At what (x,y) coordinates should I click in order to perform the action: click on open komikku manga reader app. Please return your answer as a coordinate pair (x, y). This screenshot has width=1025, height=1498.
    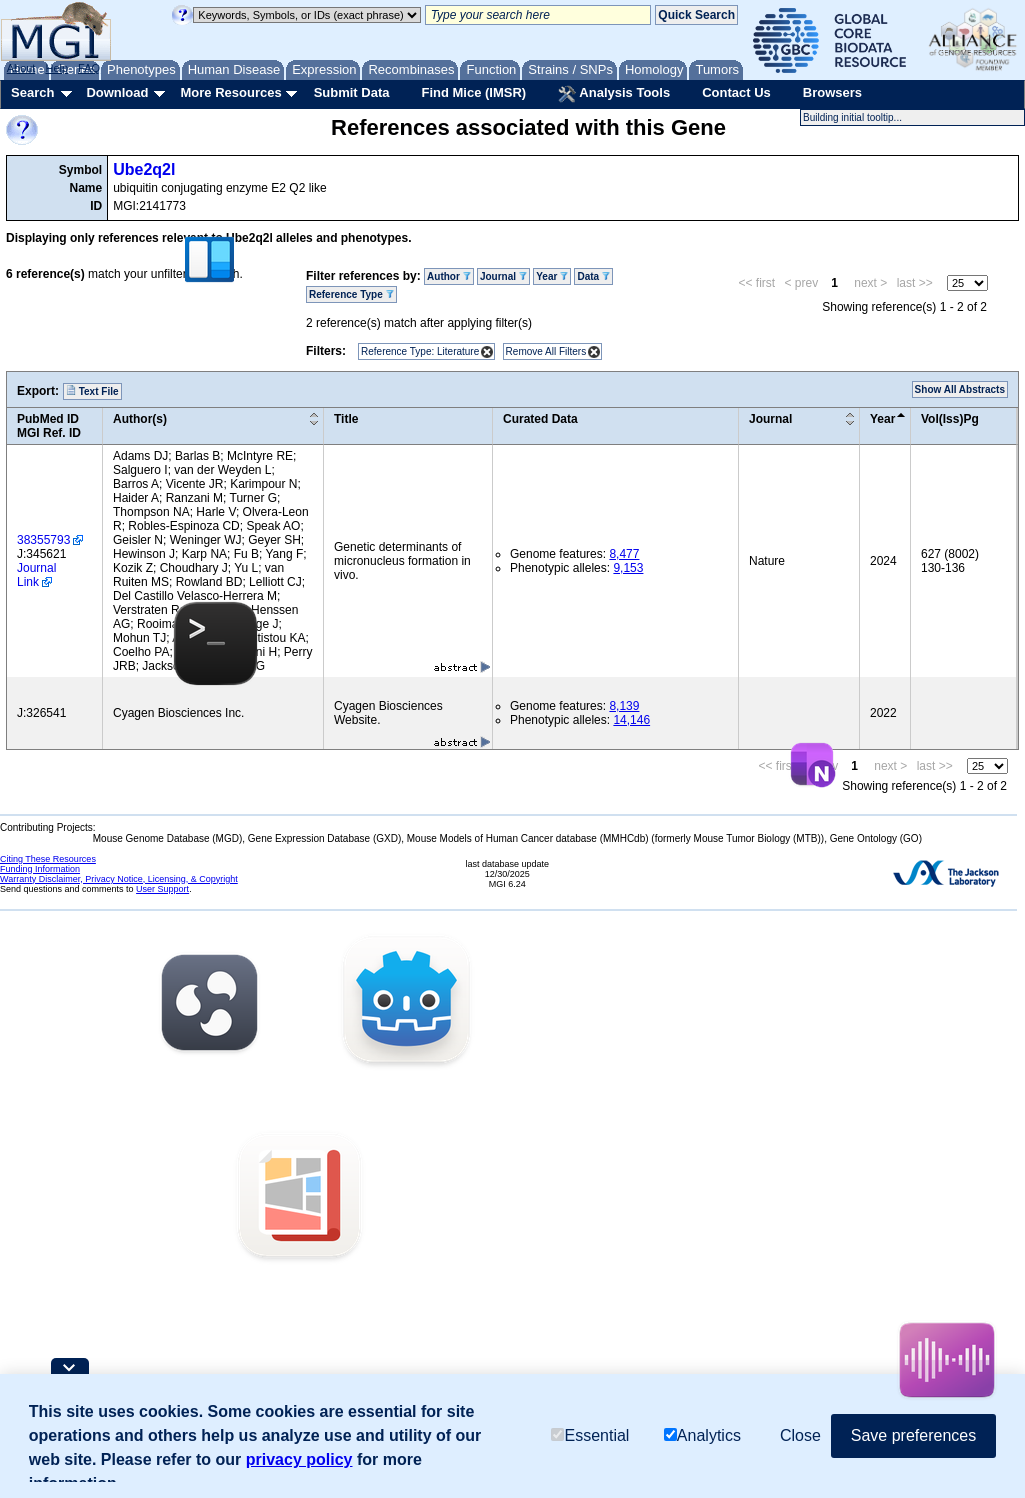
    Looking at the image, I should click on (299, 1195).